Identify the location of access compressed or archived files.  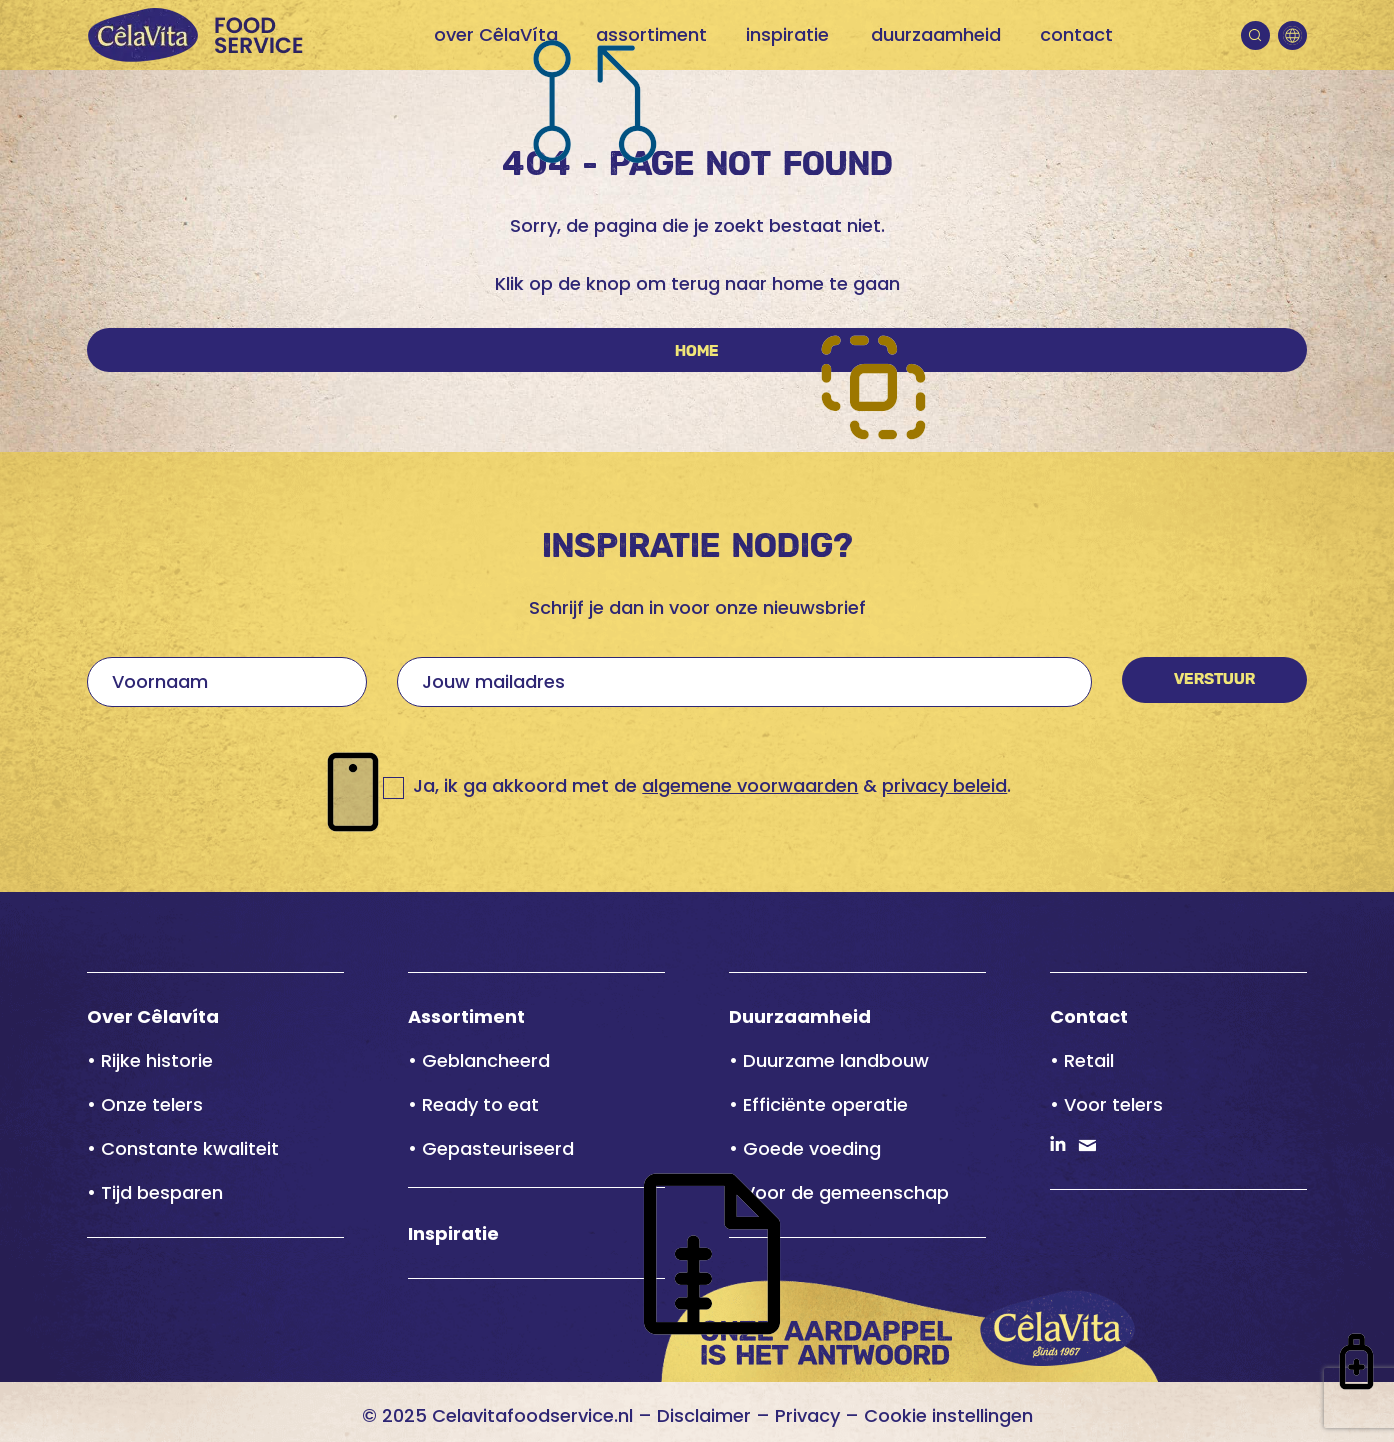
(712, 1254).